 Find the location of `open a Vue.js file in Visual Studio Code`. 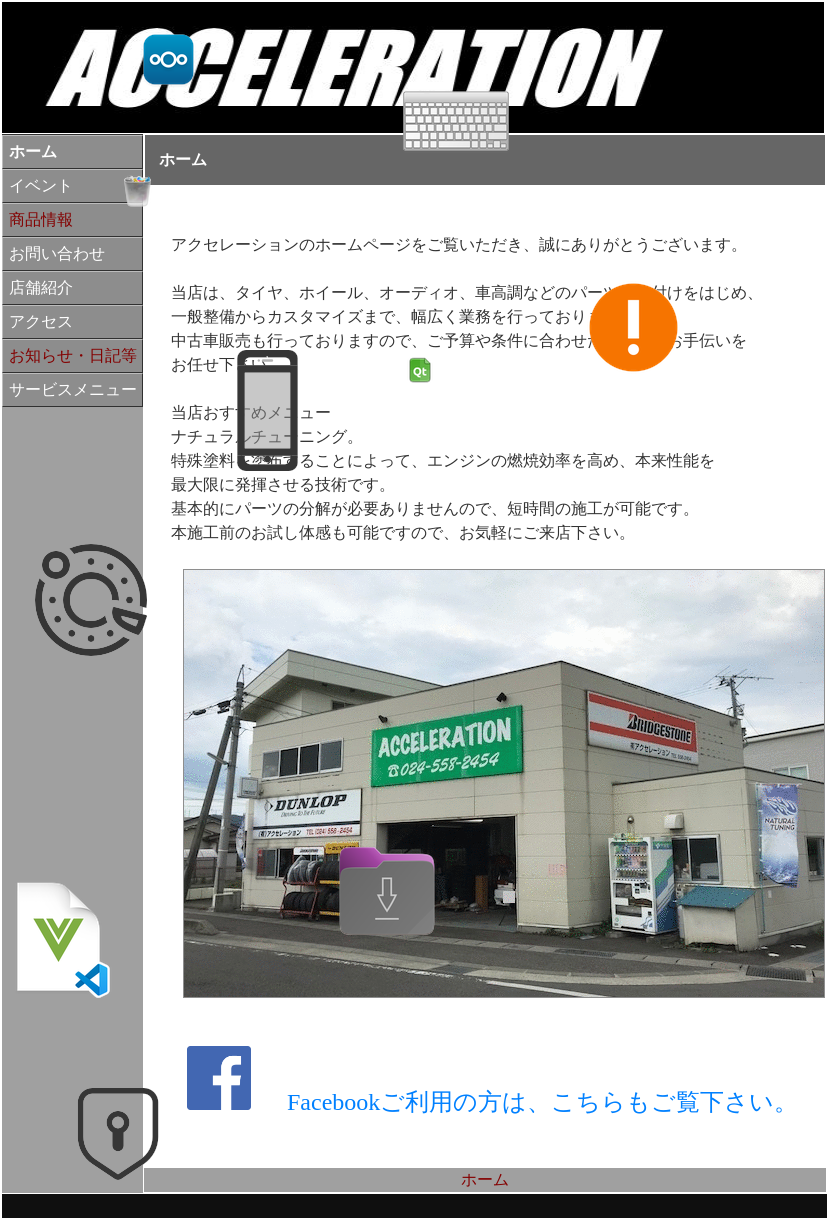

open a Vue.js file in Visual Studio Code is located at coordinates (58, 939).